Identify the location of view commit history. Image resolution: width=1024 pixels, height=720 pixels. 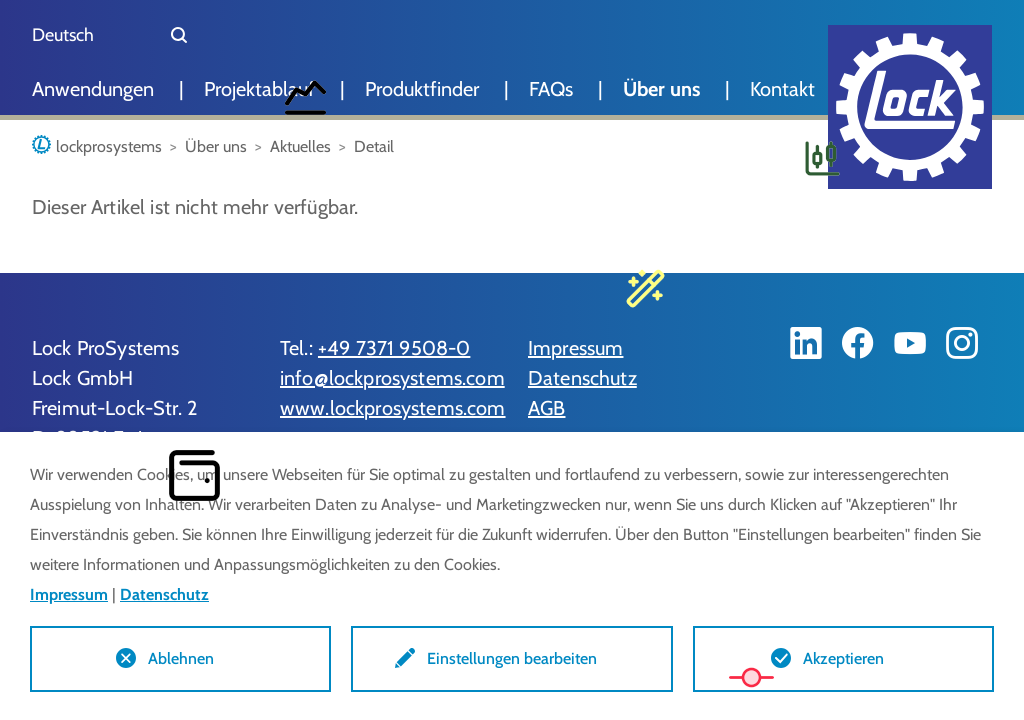
(751, 677).